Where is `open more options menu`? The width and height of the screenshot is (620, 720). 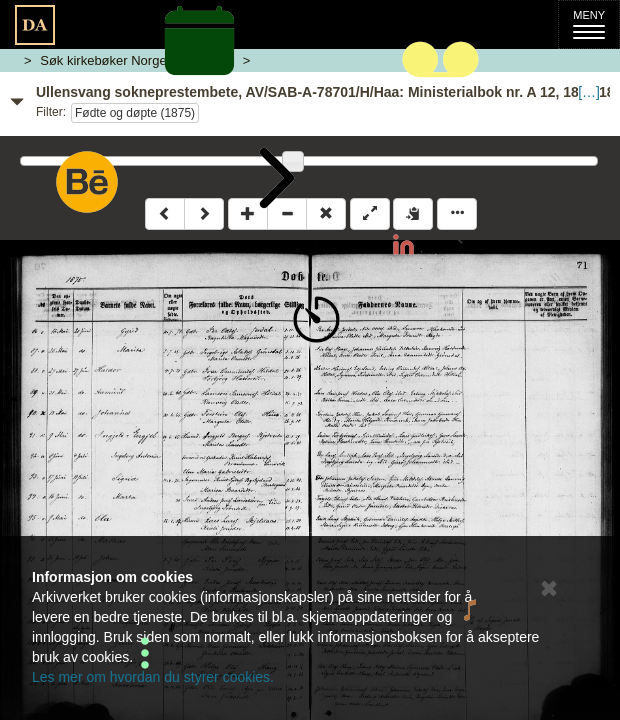 open more options menu is located at coordinates (145, 653).